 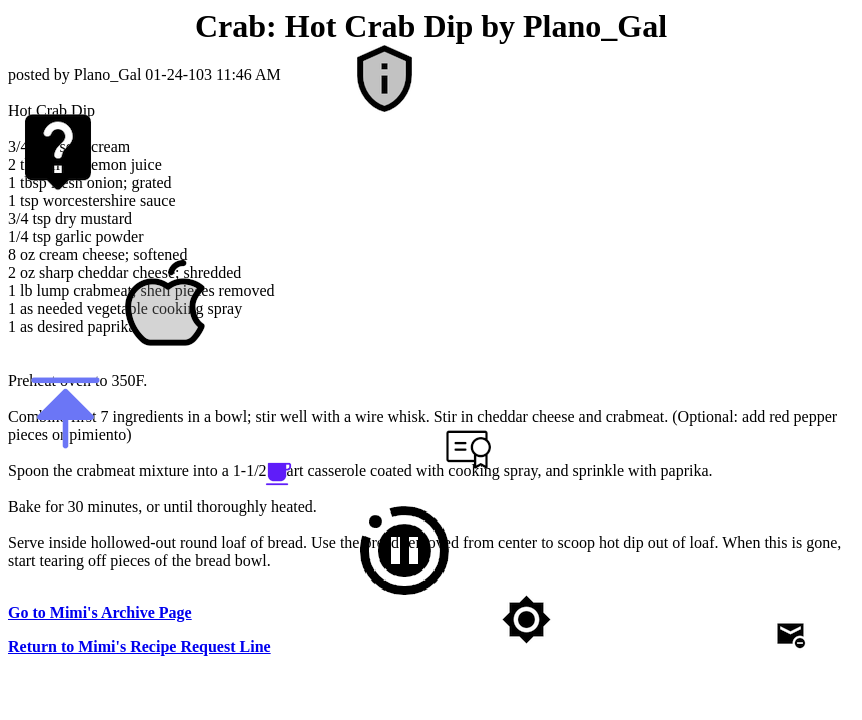 What do you see at coordinates (168, 309) in the screenshot?
I see `apple company logo or branding element` at bounding box center [168, 309].